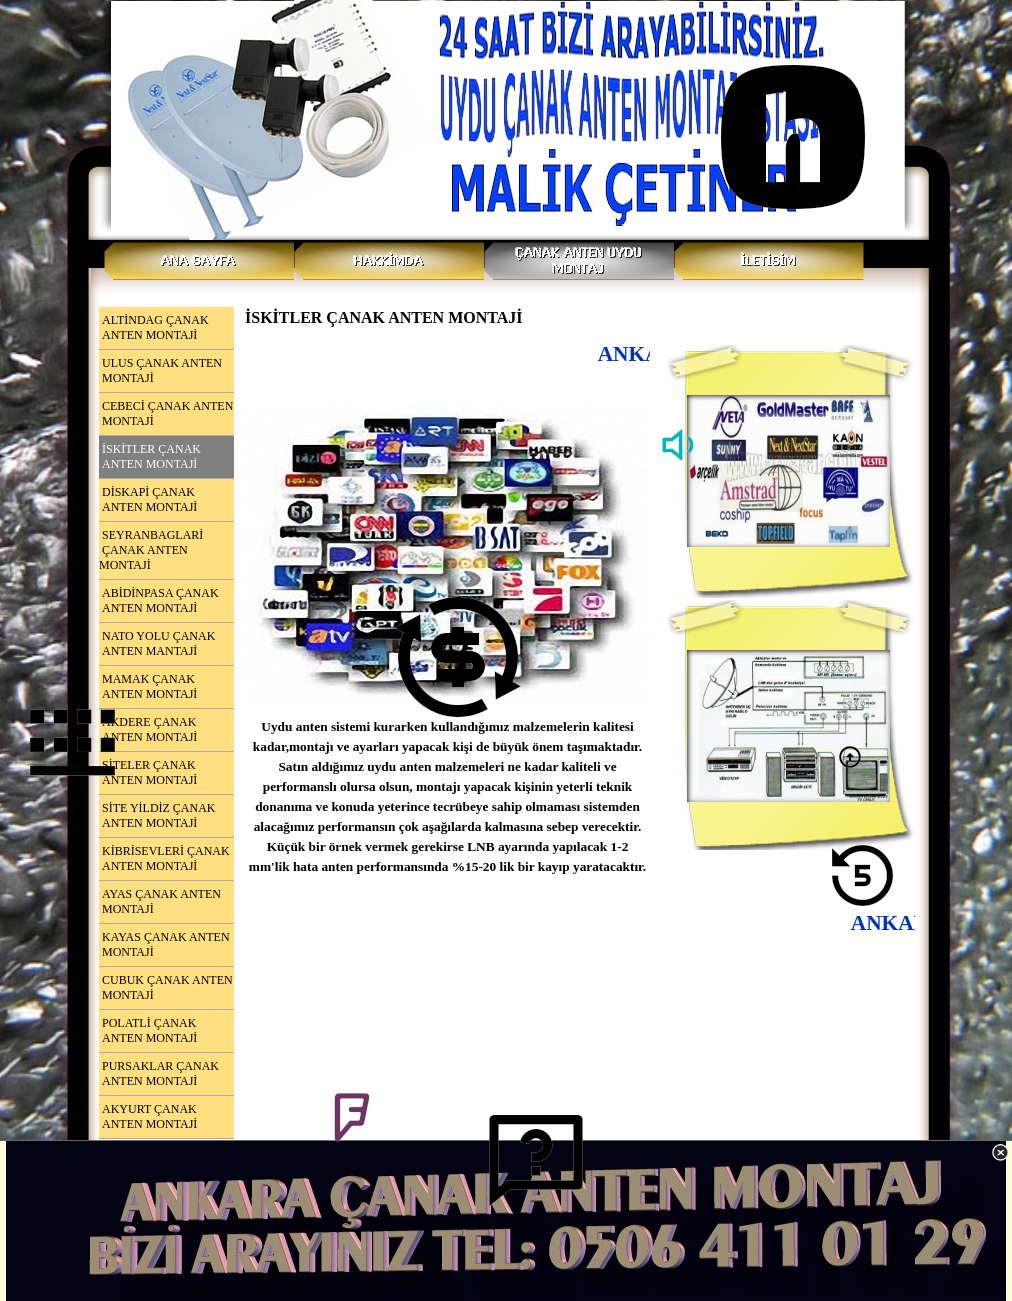 The height and width of the screenshot is (1301, 1012). Describe the element at coordinates (850, 757) in the screenshot. I see `scroll to top of page` at that location.